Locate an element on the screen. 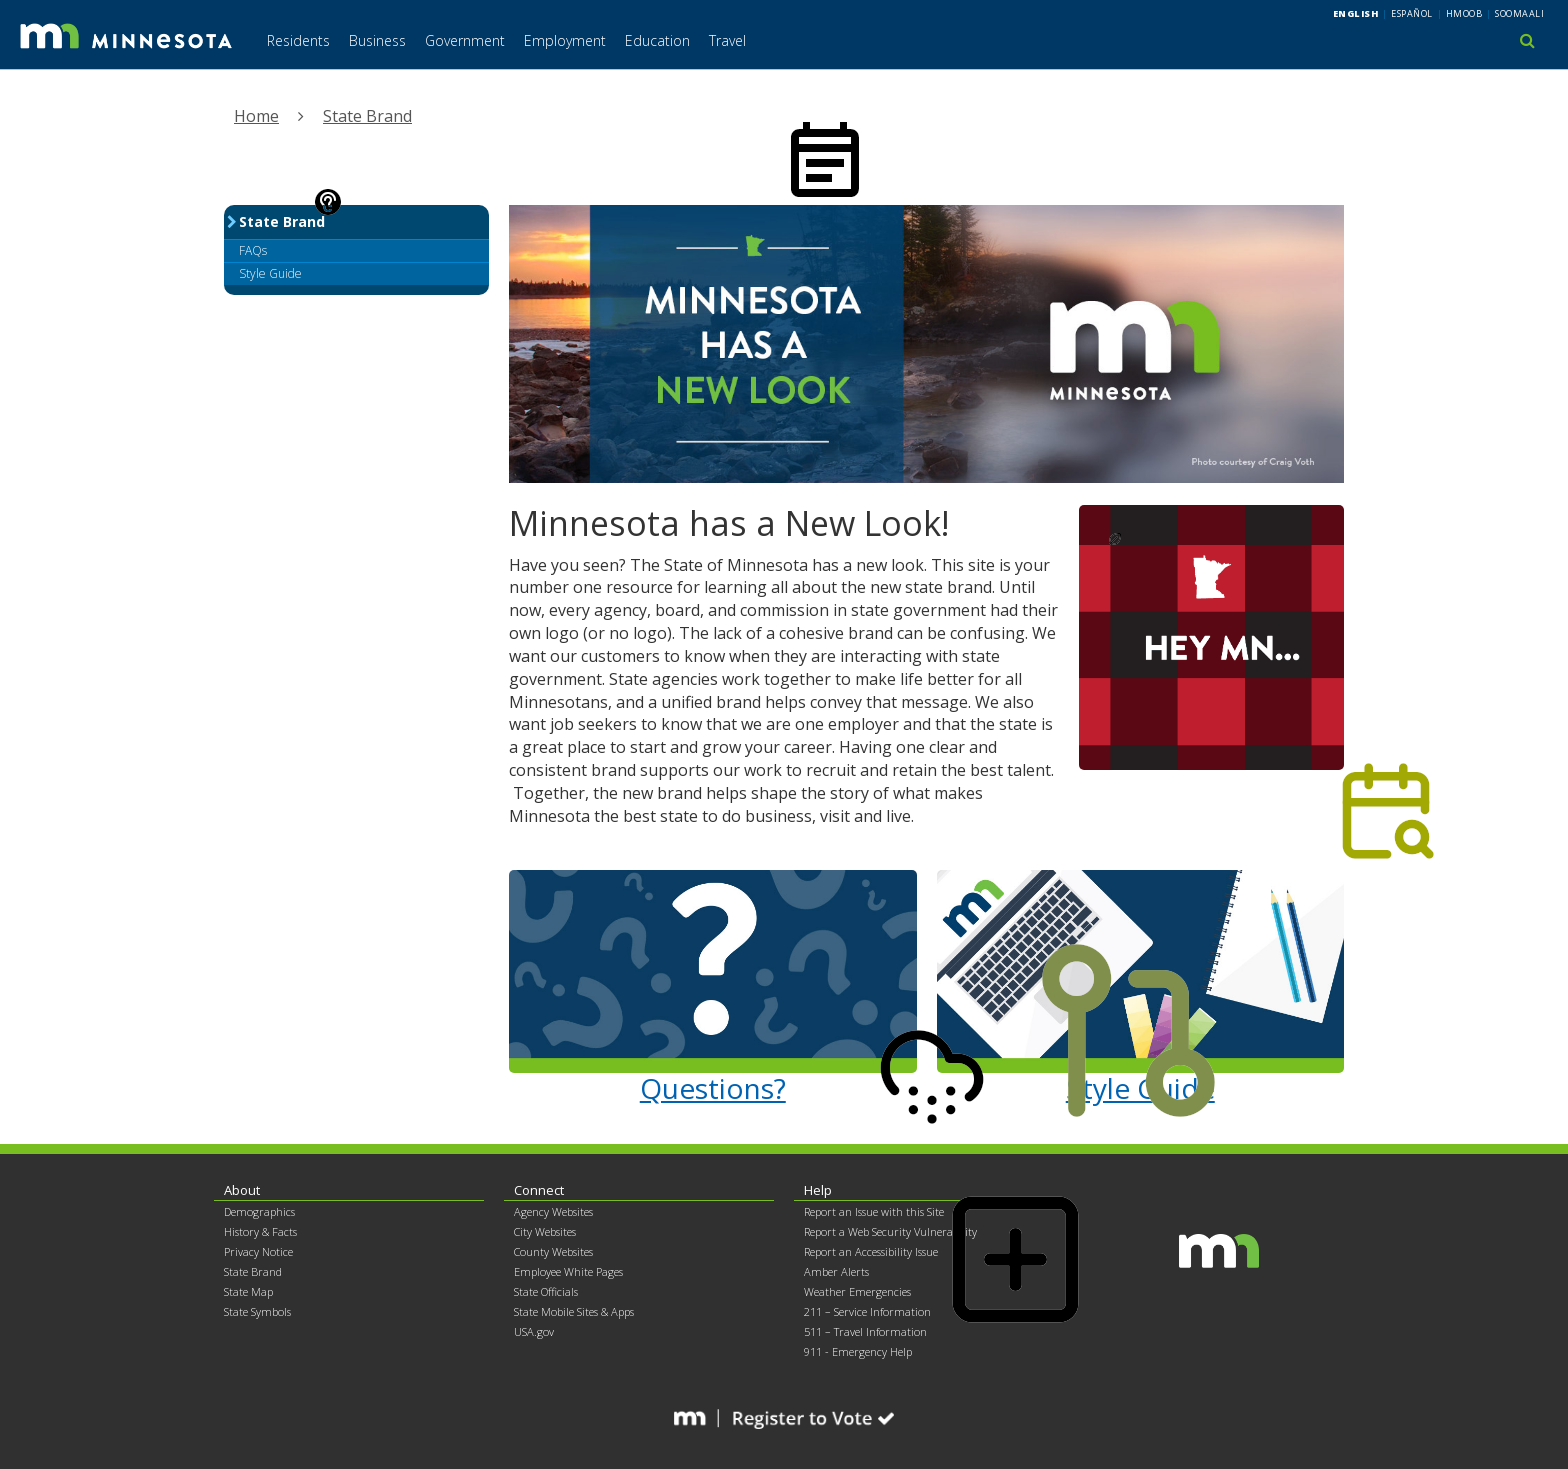 The image size is (1568, 1469). search for events or dates in calendar is located at coordinates (1386, 811).